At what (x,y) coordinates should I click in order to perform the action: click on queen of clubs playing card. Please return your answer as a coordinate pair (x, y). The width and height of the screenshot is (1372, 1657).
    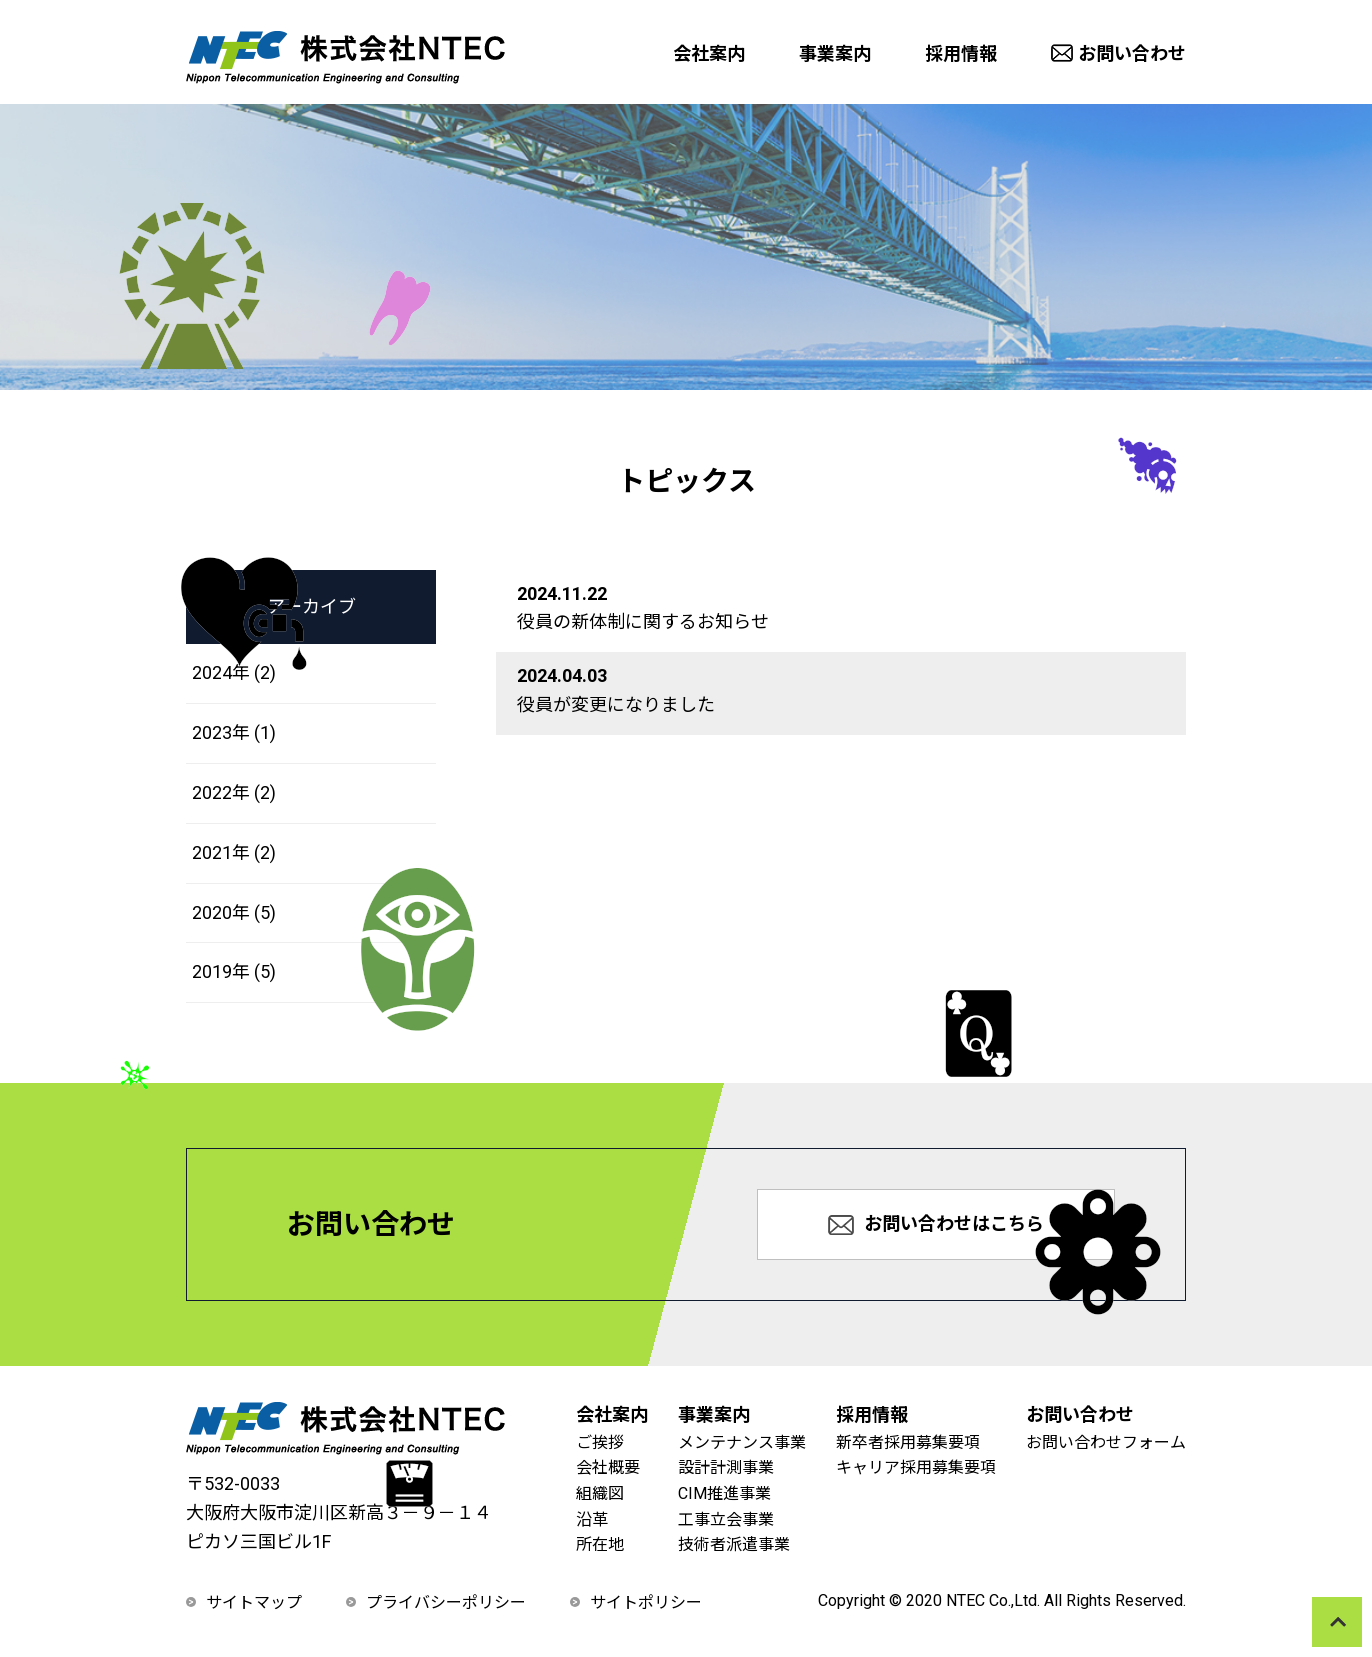
    Looking at the image, I should click on (978, 1033).